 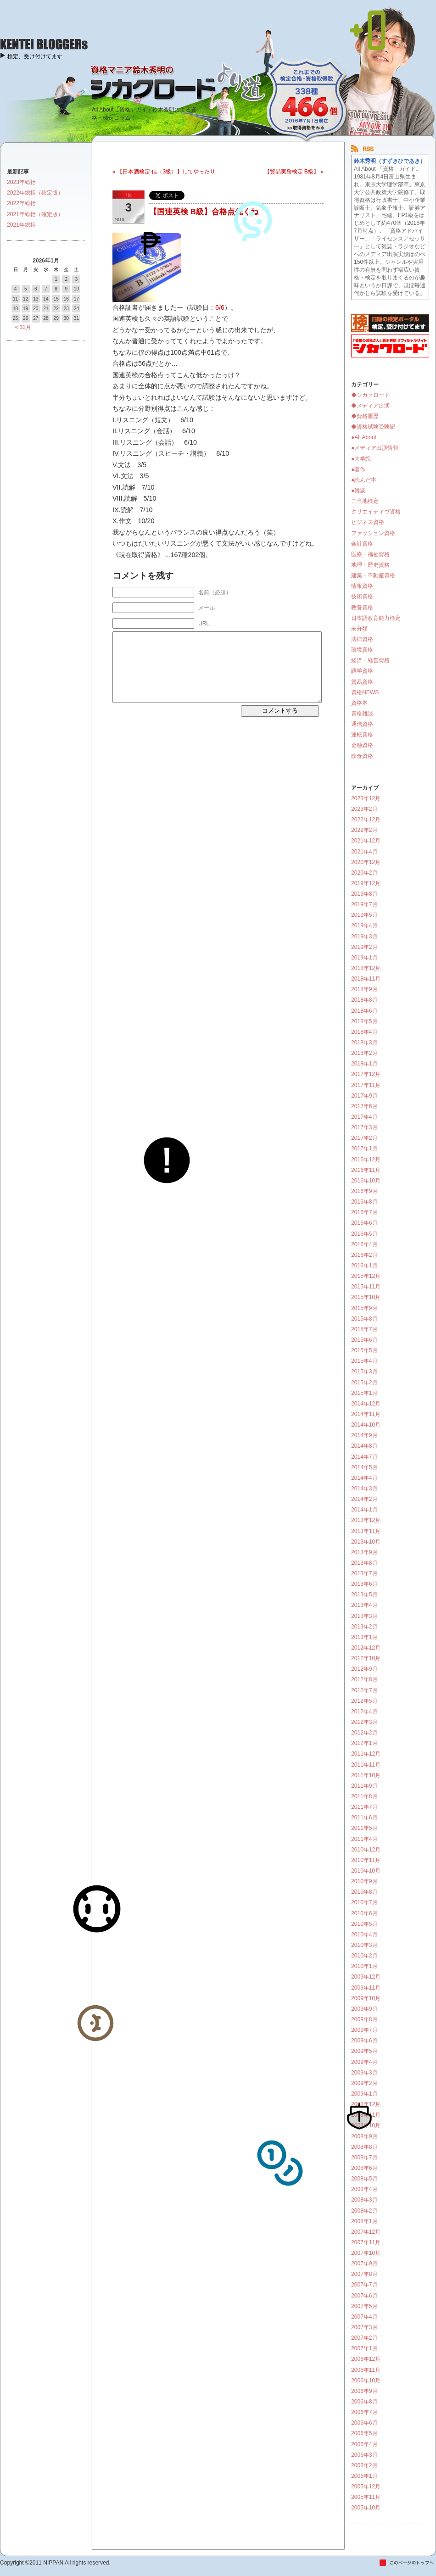 What do you see at coordinates (97, 1909) in the screenshot?
I see `view baseball scores or stats` at bounding box center [97, 1909].